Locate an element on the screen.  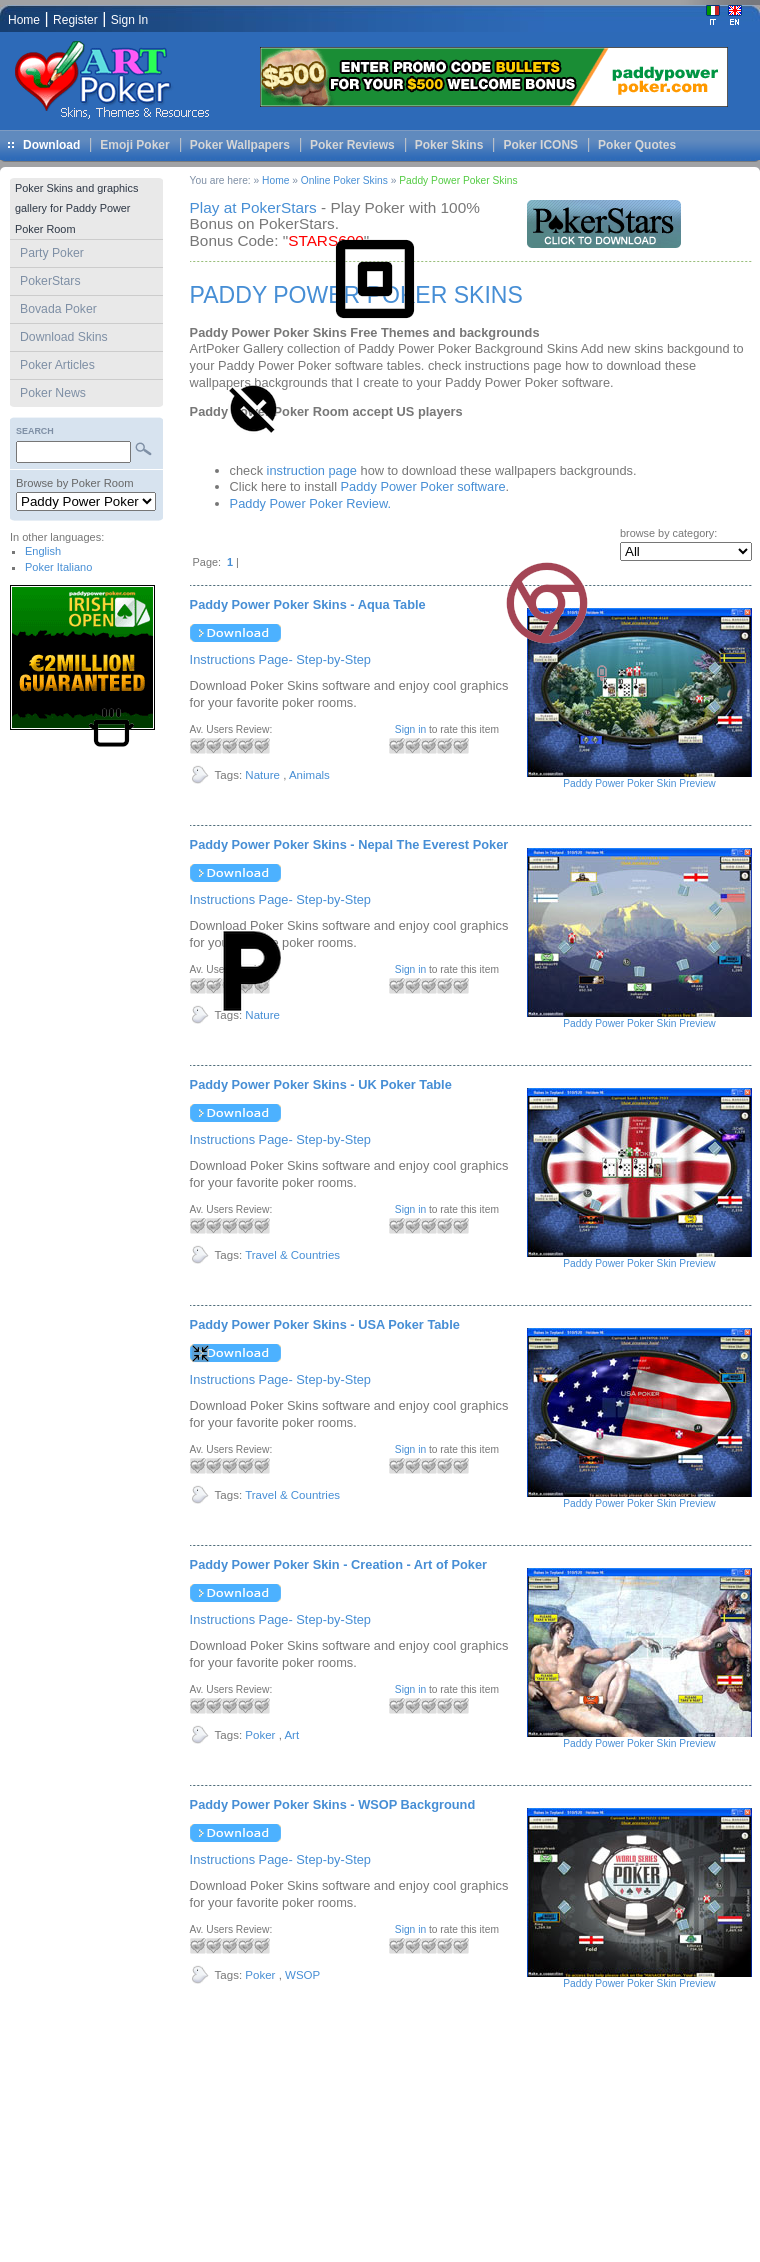
exit fullscreen mode is located at coordinates (200, 1353).